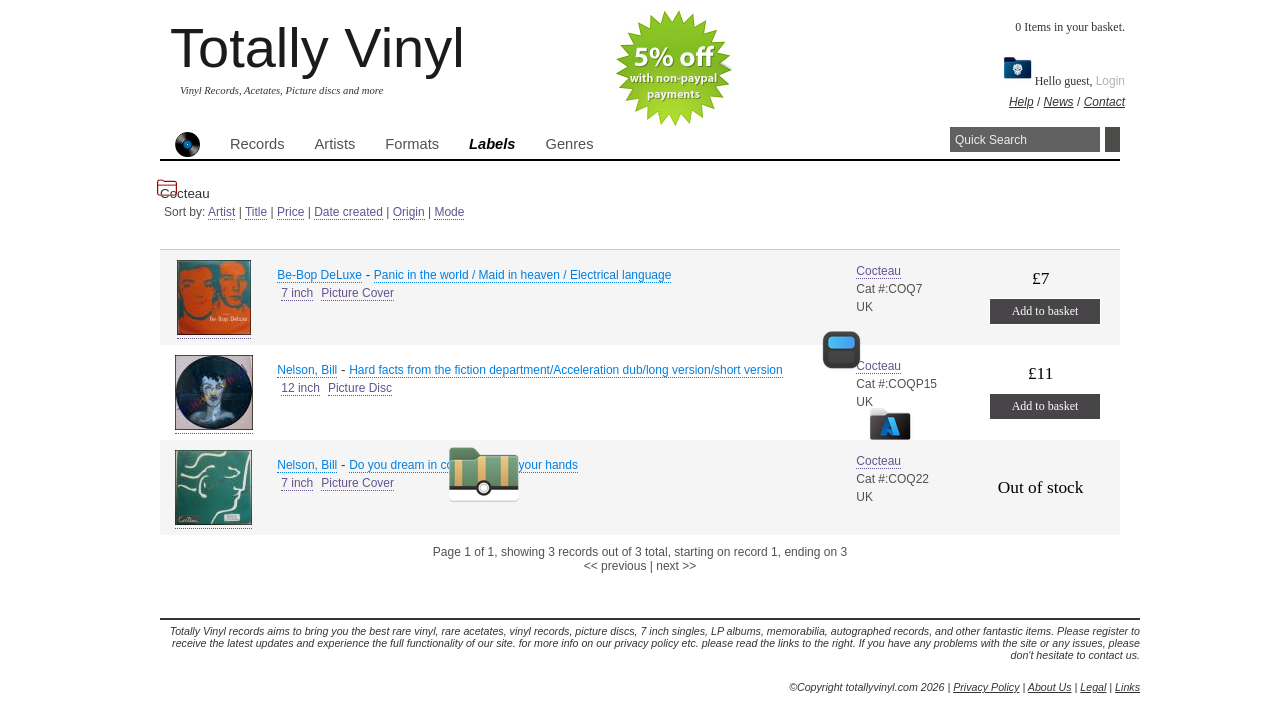  What do you see at coordinates (890, 425) in the screenshot?
I see `open azure or microsoft cloud-related files` at bounding box center [890, 425].